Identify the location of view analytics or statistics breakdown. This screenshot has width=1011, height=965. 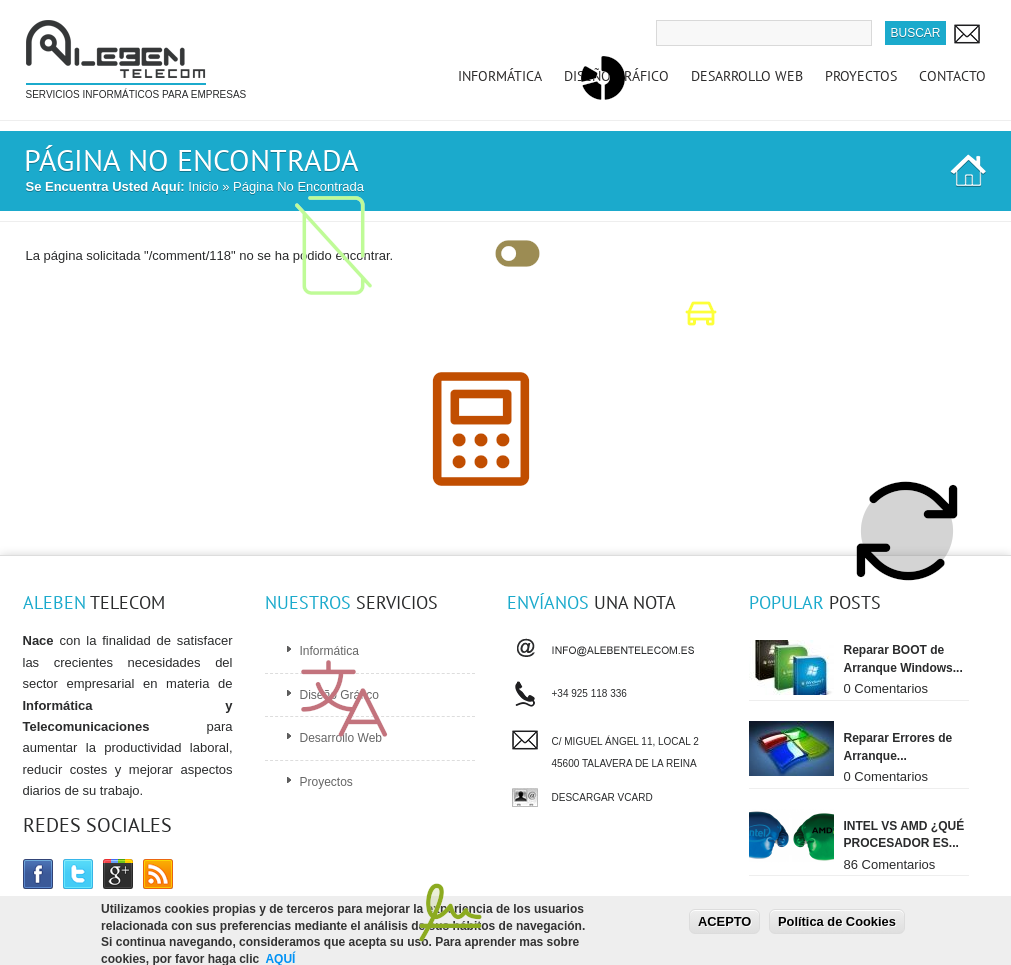
(603, 78).